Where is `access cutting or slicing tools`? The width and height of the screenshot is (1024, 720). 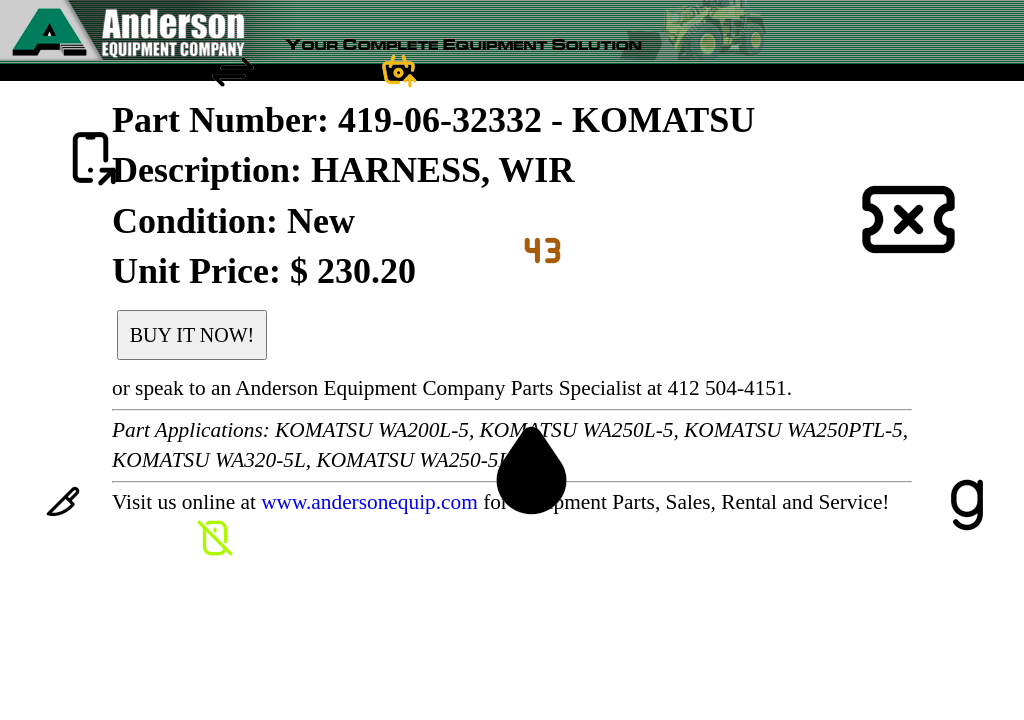
access cutting or slicing tools is located at coordinates (63, 502).